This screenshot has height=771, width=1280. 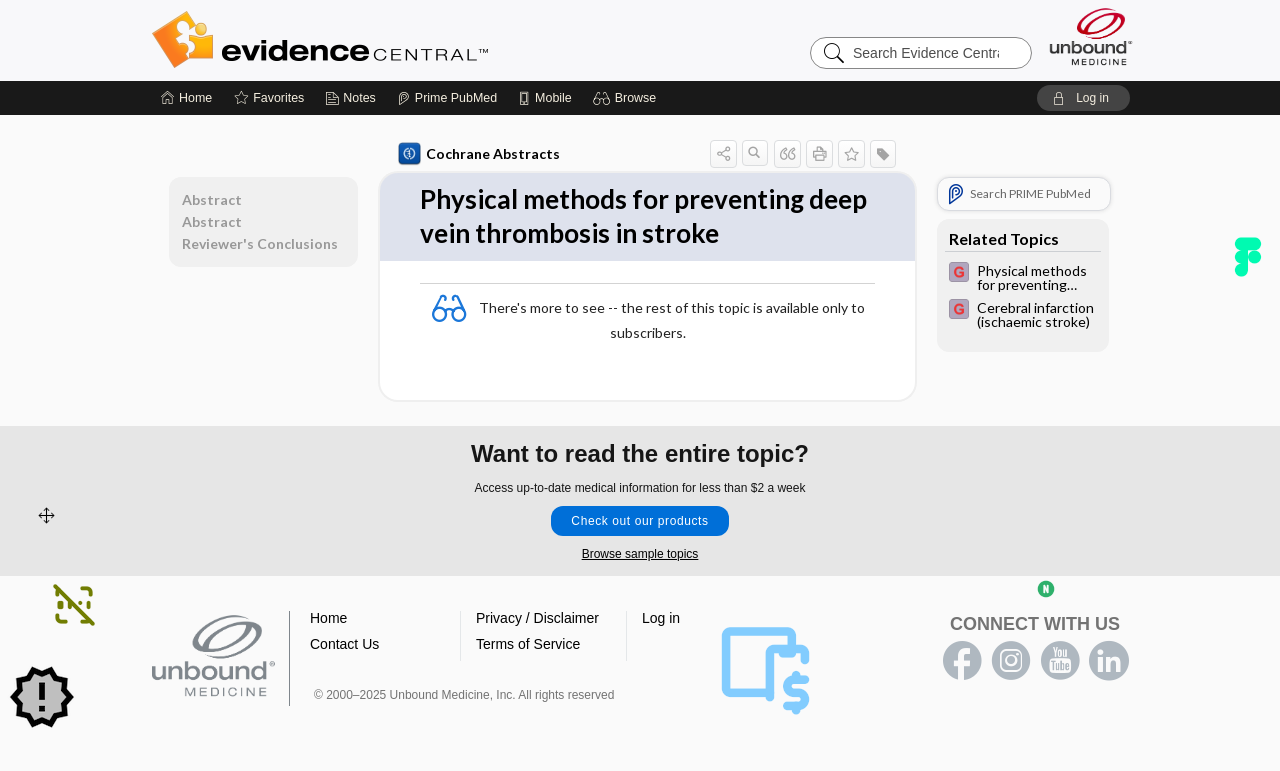 I want to click on open Figma design tool, so click(x=1248, y=257).